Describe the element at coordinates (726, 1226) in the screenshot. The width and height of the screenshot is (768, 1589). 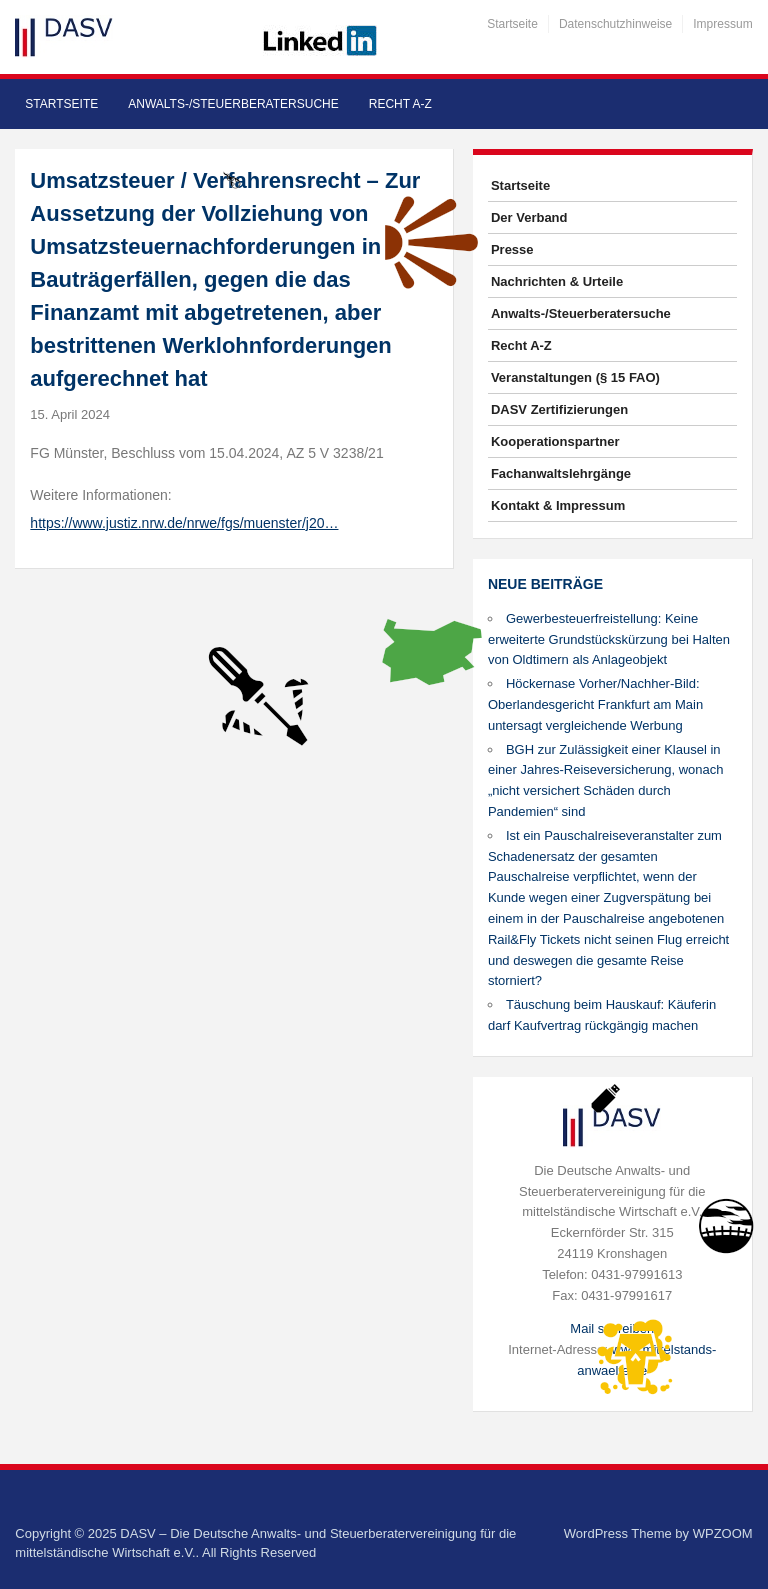
I see `access farm or agricultural settings` at that location.